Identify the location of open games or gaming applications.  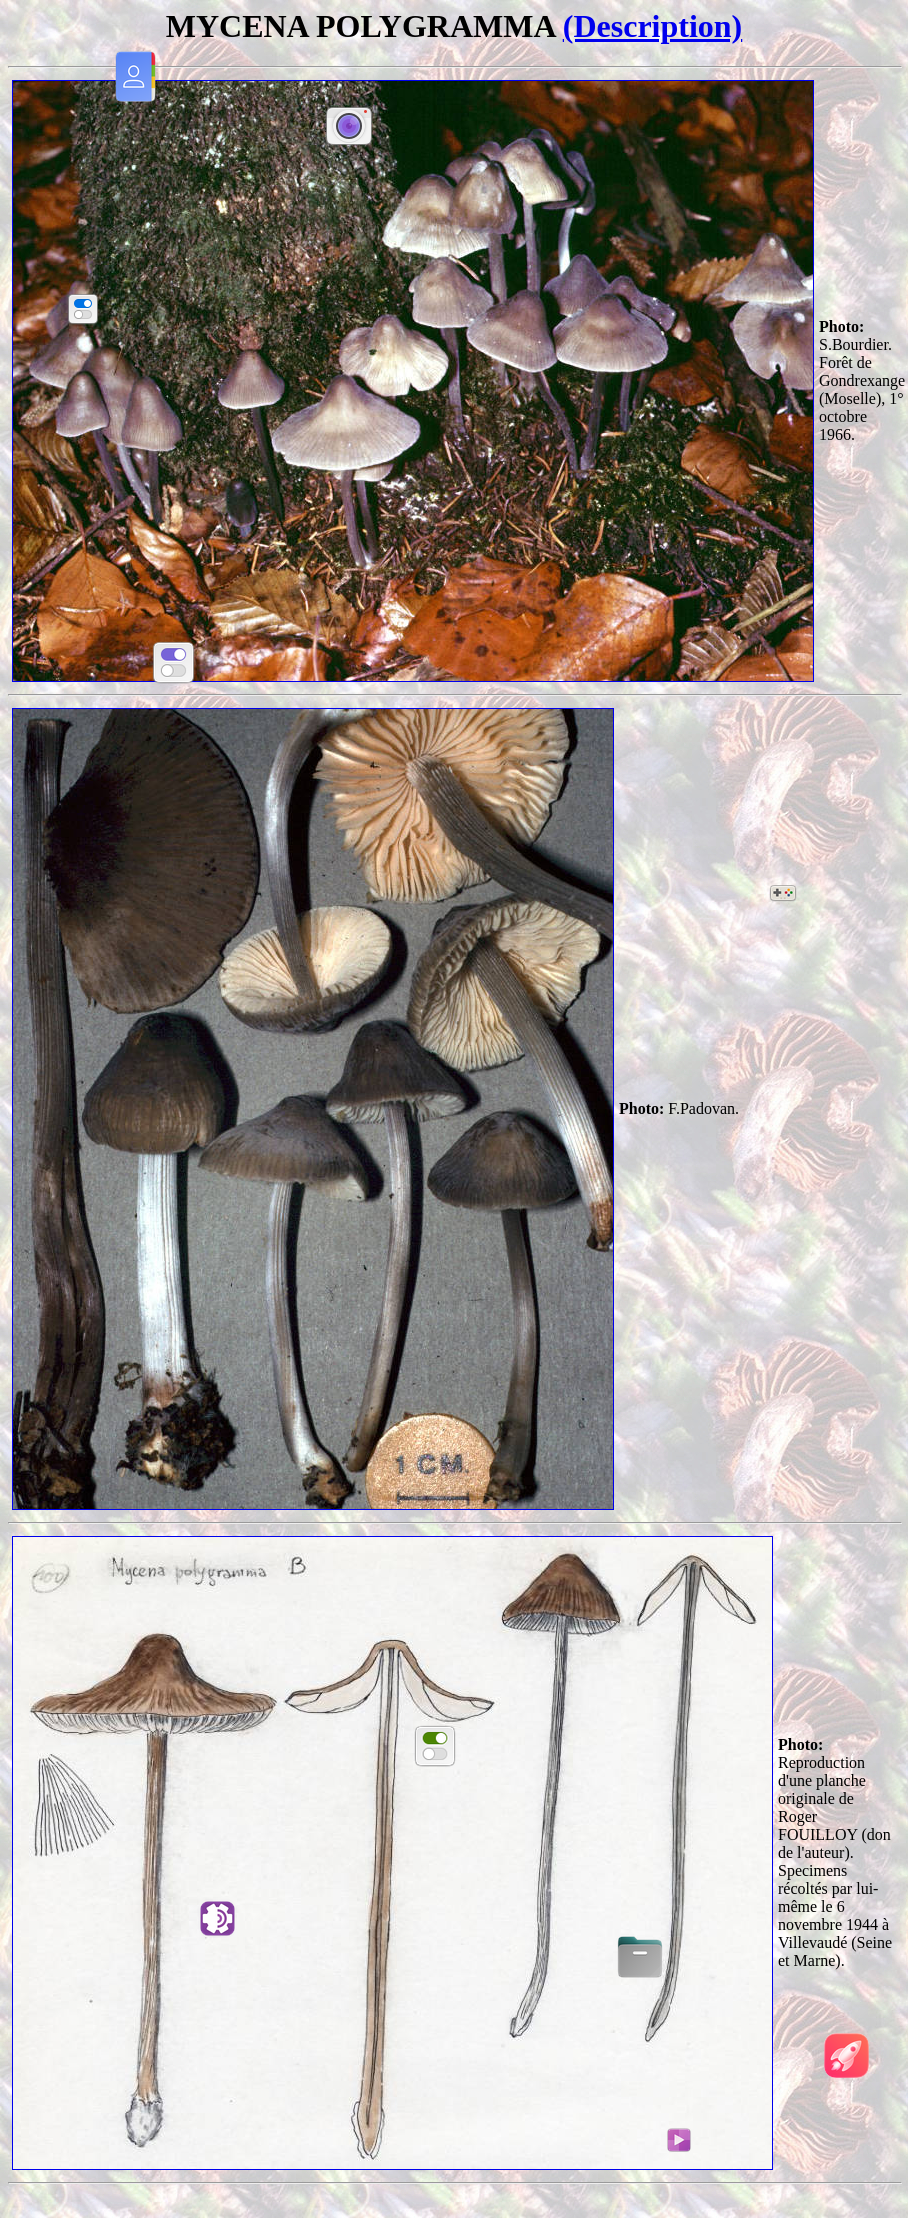
(783, 893).